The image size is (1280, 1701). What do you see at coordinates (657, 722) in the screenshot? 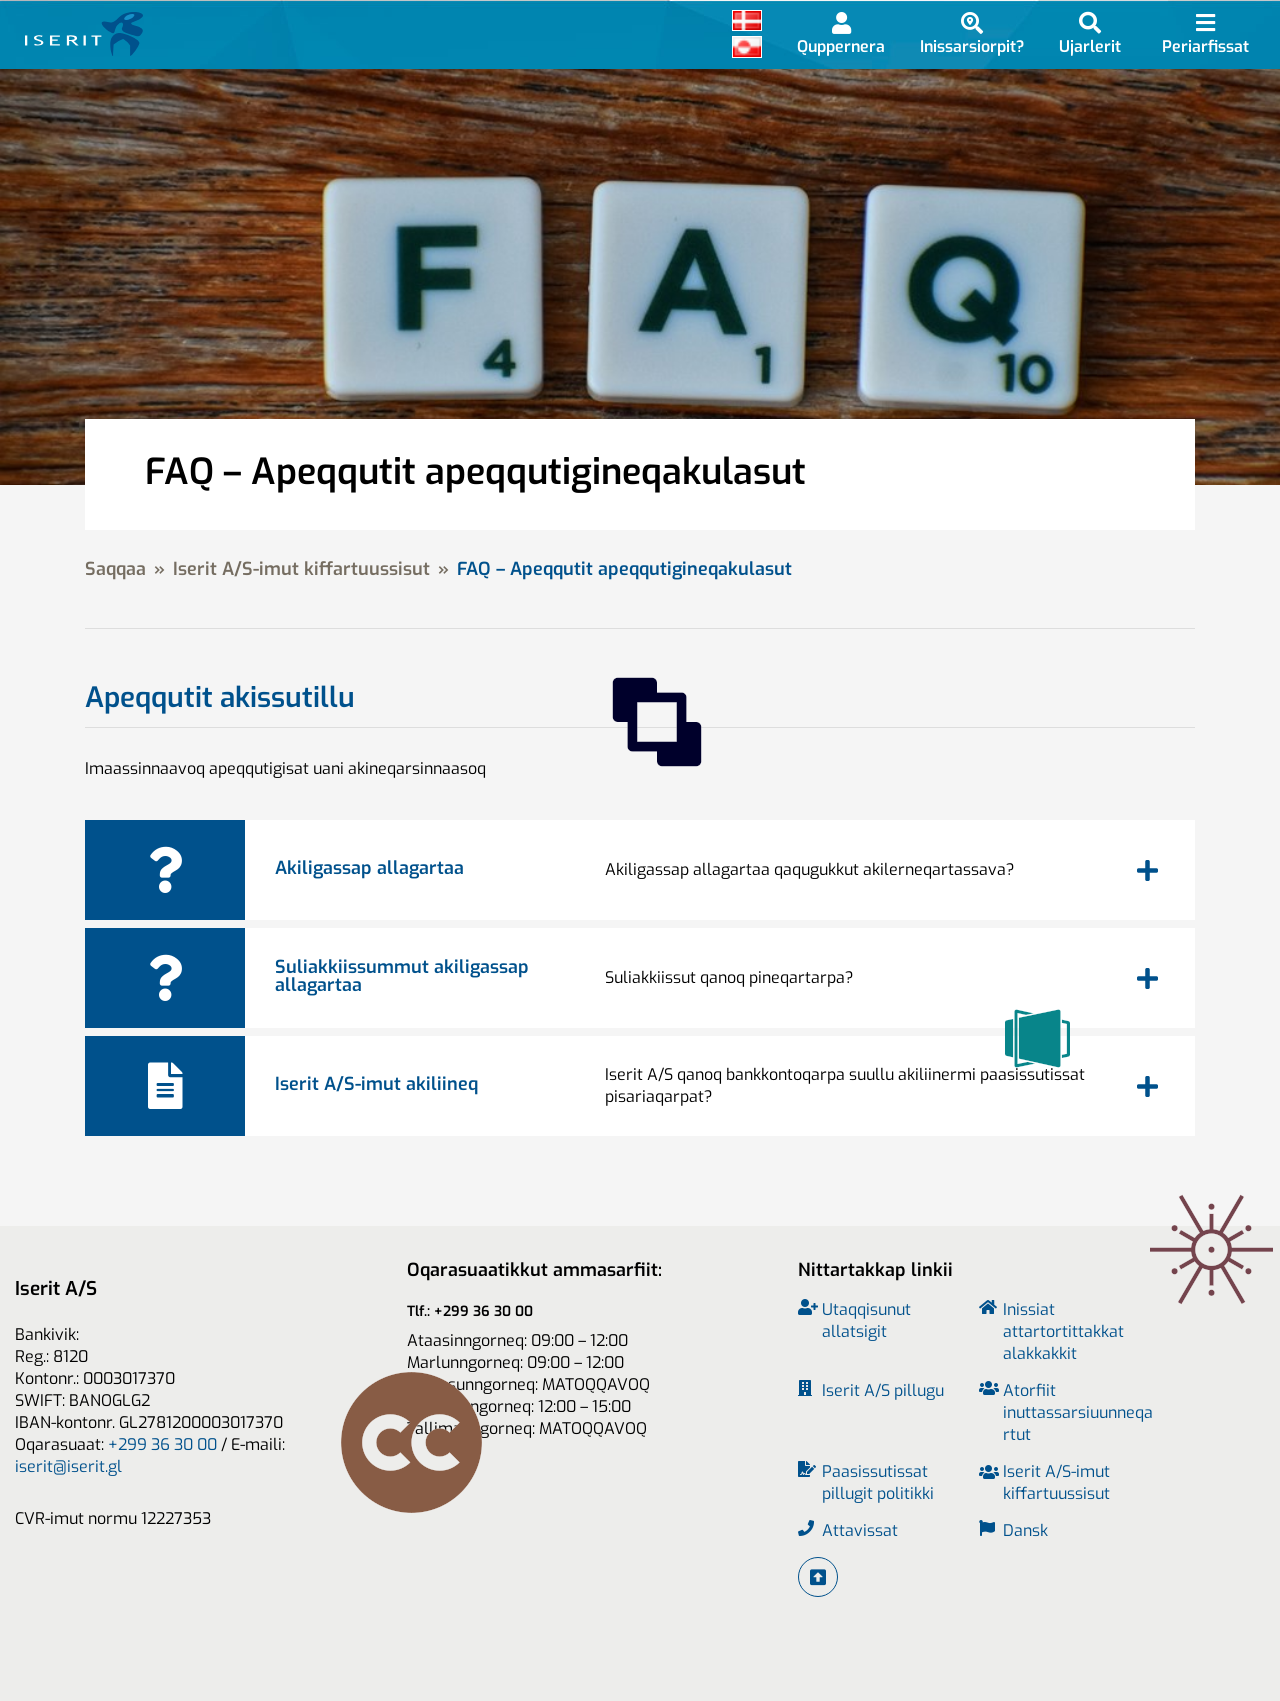
I see `bring selected layer to front` at bounding box center [657, 722].